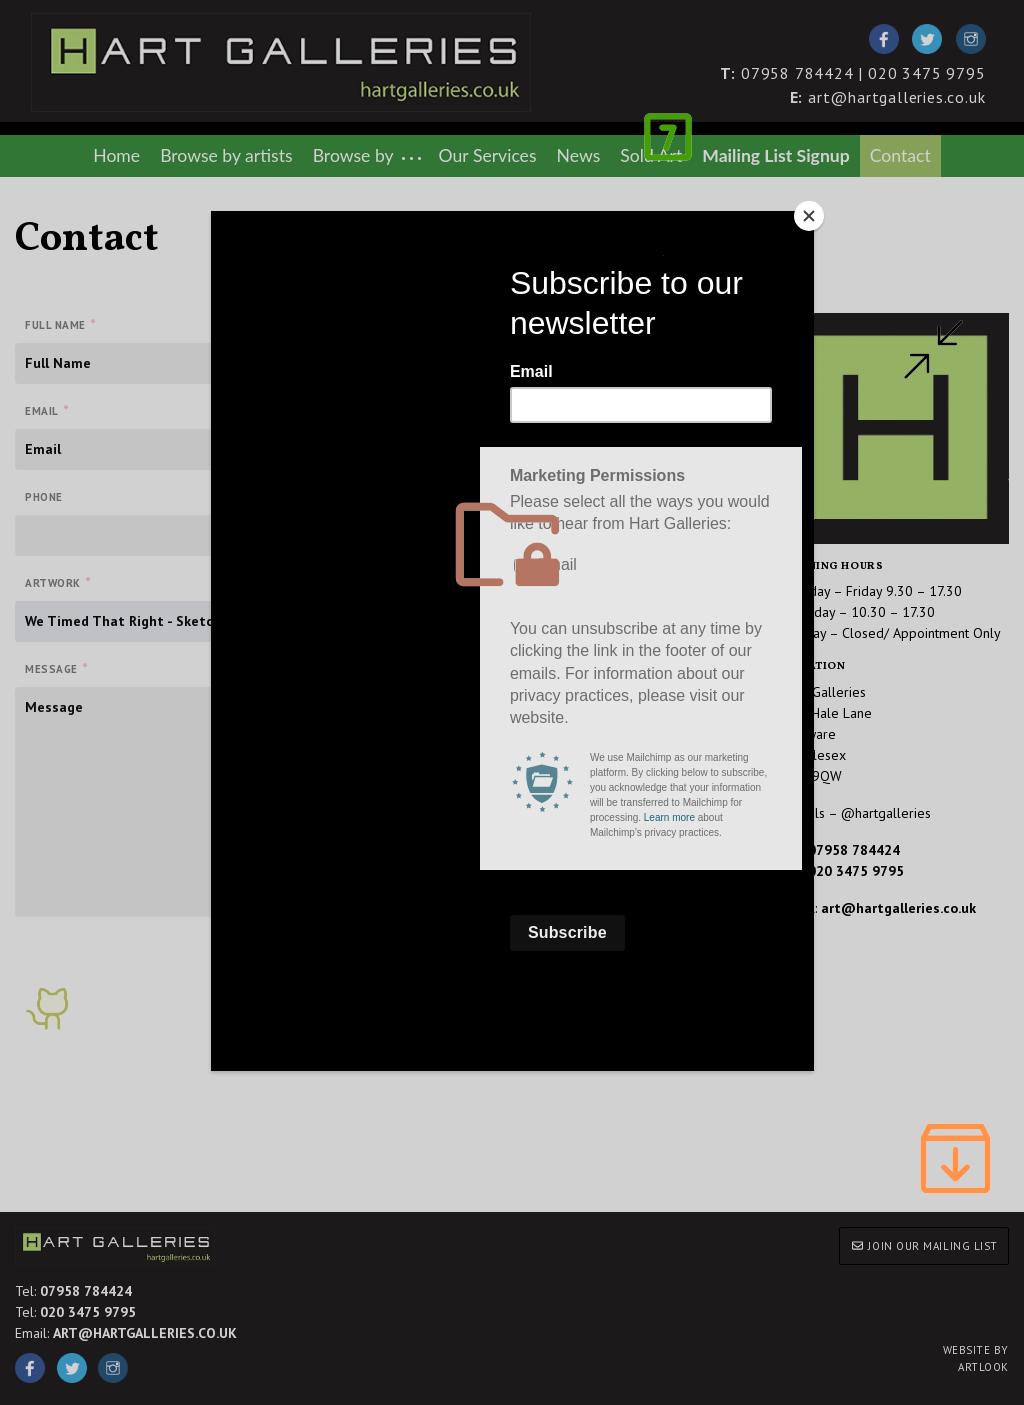 Image resolution: width=1024 pixels, height=1405 pixels. What do you see at coordinates (933, 349) in the screenshot?
I see `collapse or minimize content` at bounding box center [933, 349].